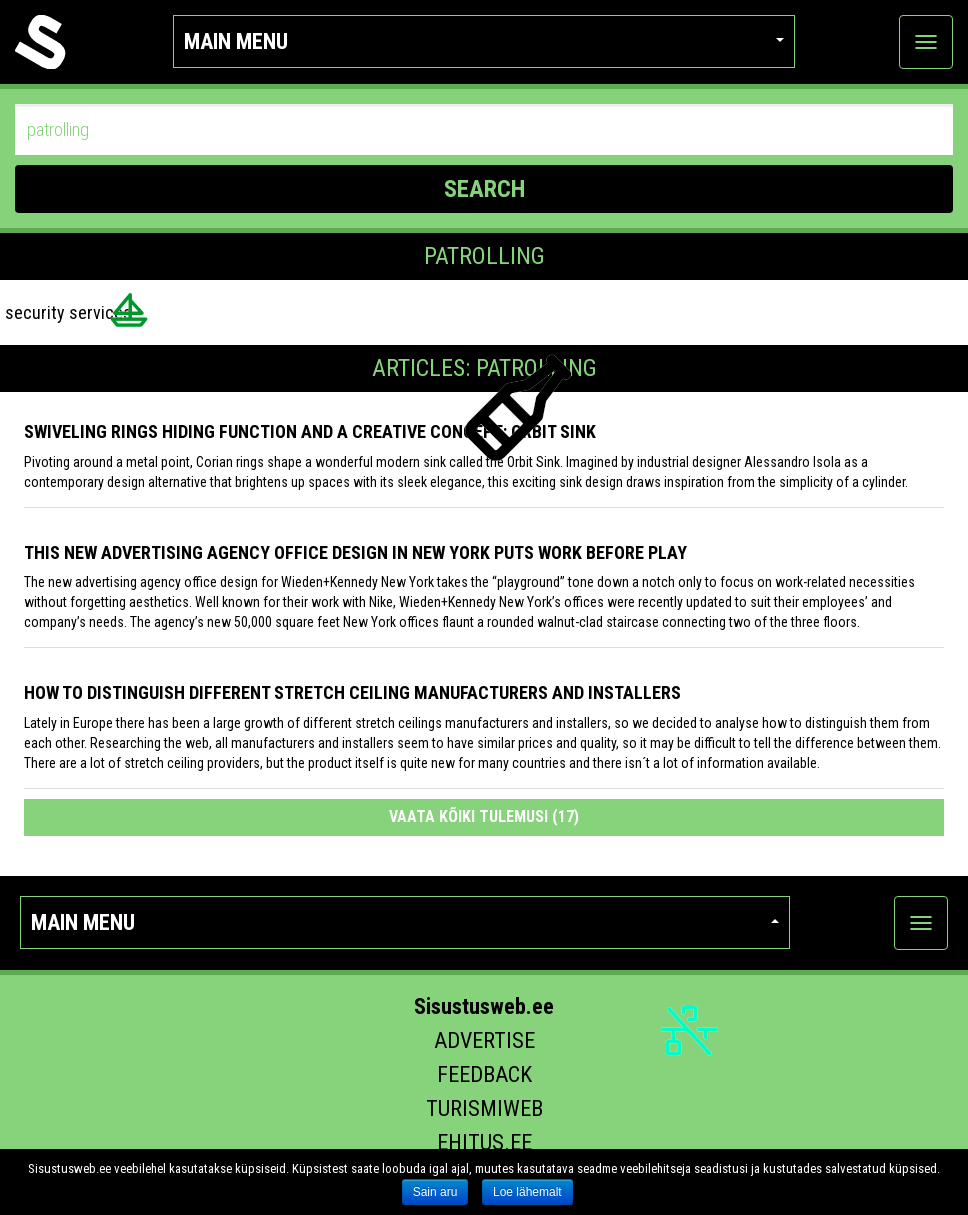  I want to click on network connection unavailable, so click(689, 1031).